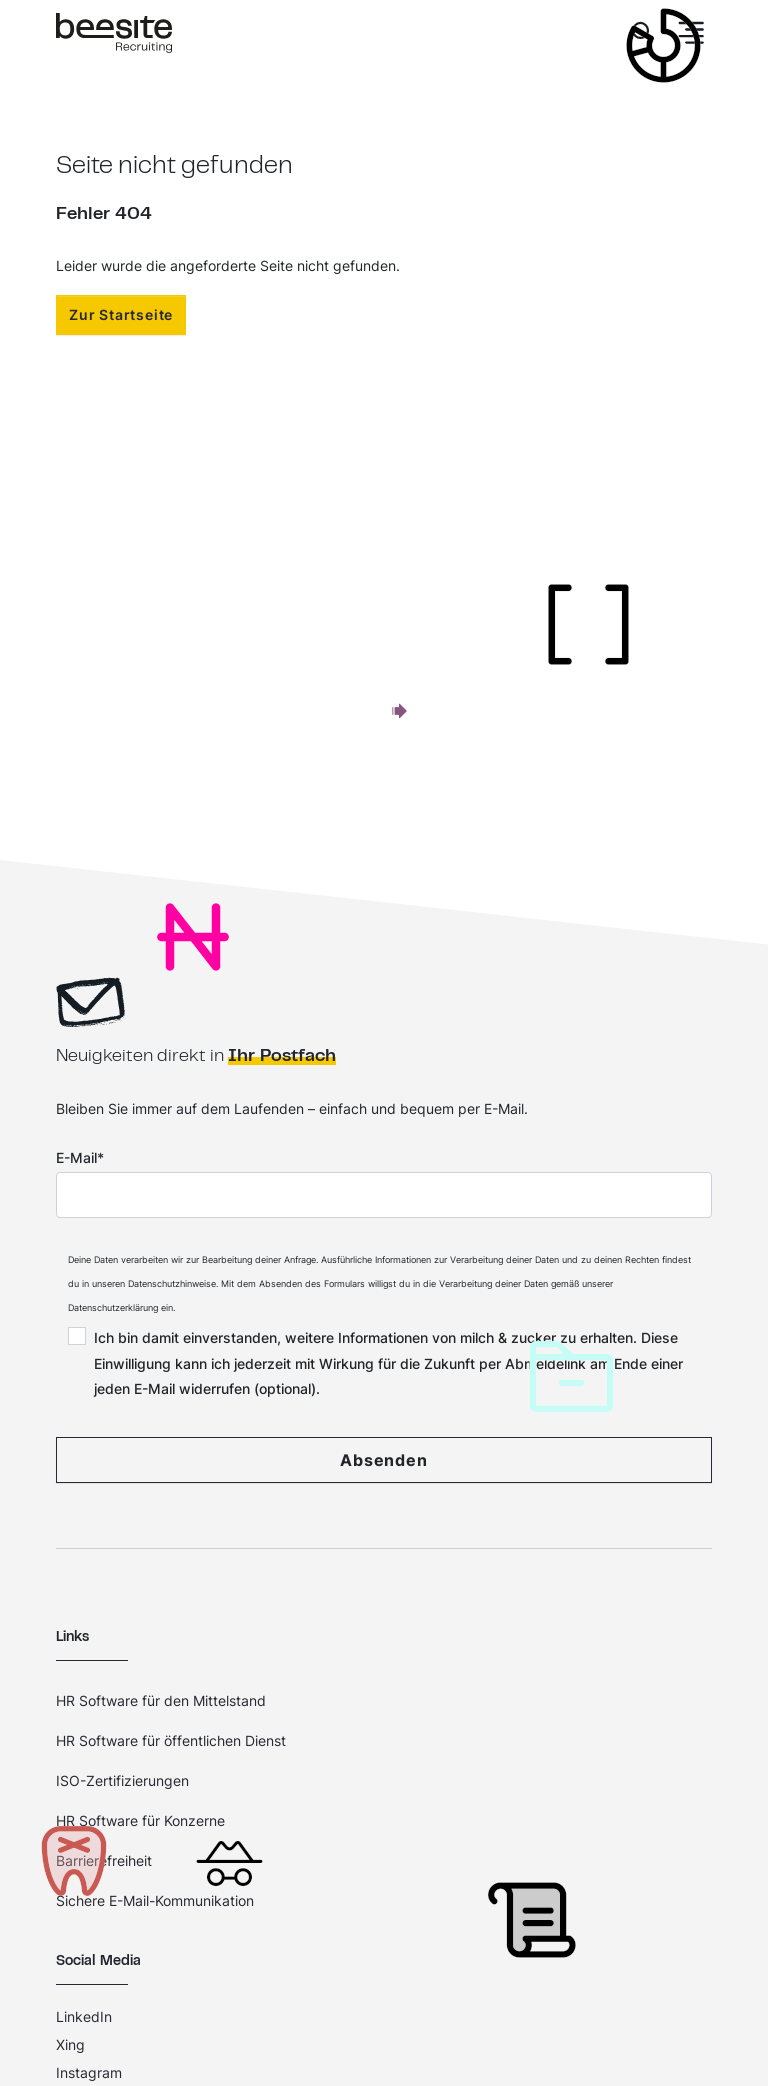 The width and height of the screenshot is (768, 2086). What do you see at coordinates (571, 1376) in the screenshot?
I see `remove a file or item from this folder` at bounding box center [571, 1376].